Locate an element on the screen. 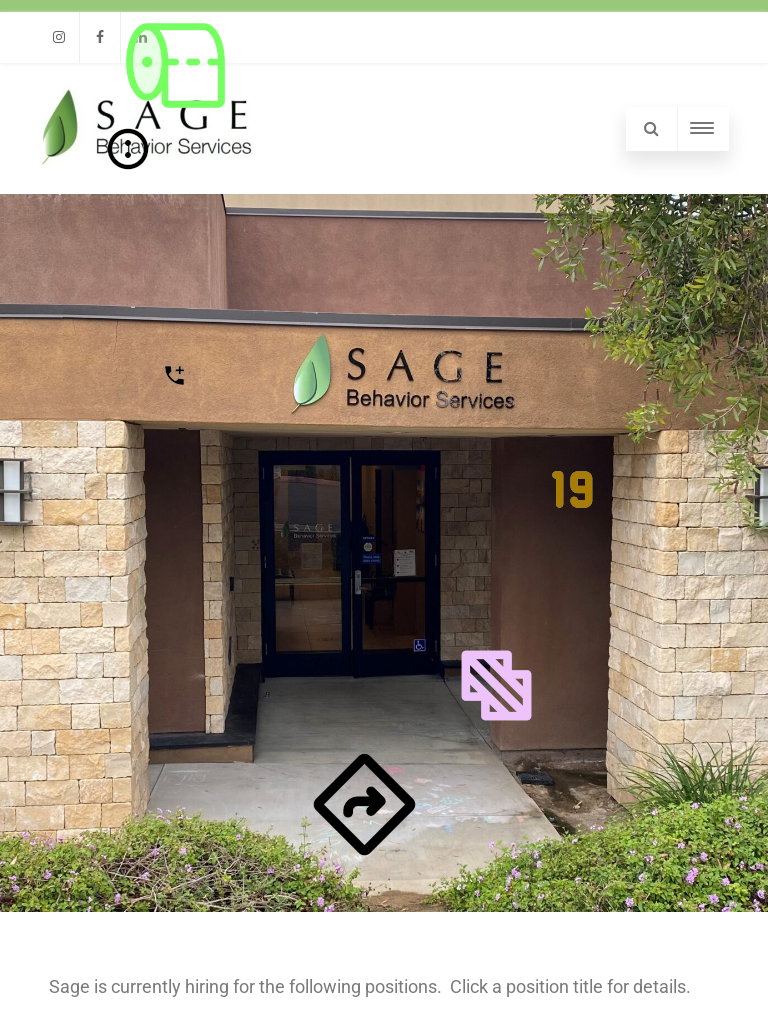 The width and height of the screenshot is (768, 1025). open more options menu is located at coordinates (128, 149).